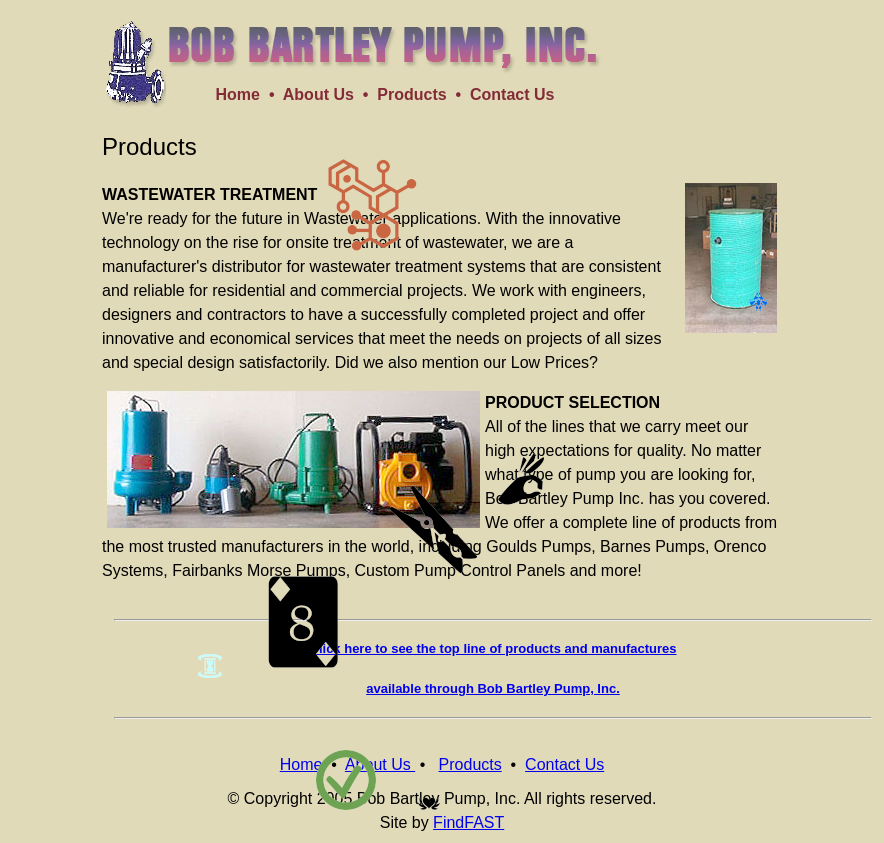 This screenshot has width=884, height=843. What do you see at coordinates (210, 666) in the screenshot?
I see `activate a time-based trap or ability` at bounding box center [210, 666].